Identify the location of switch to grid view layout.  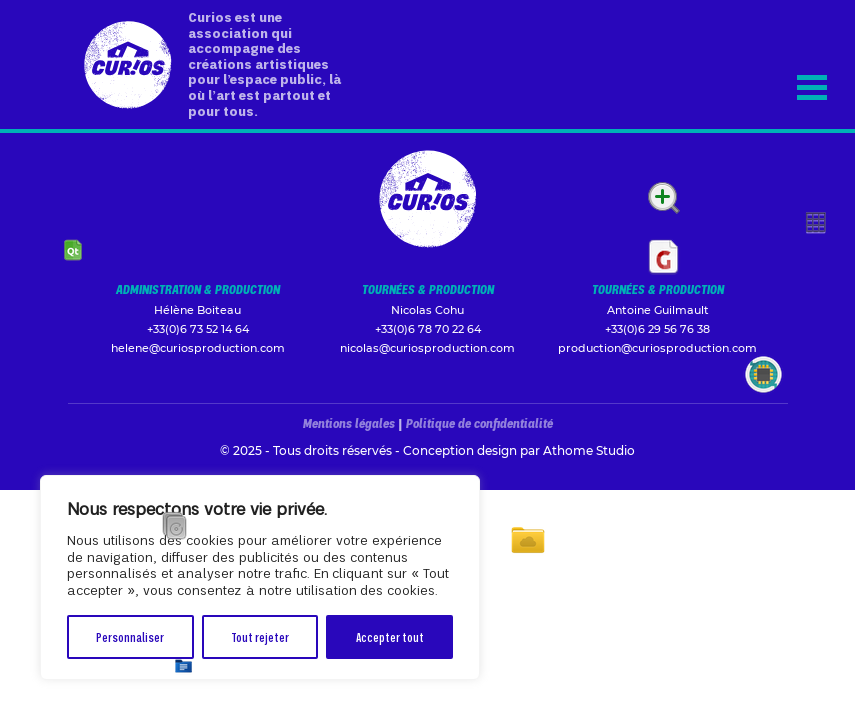
(815, 223).